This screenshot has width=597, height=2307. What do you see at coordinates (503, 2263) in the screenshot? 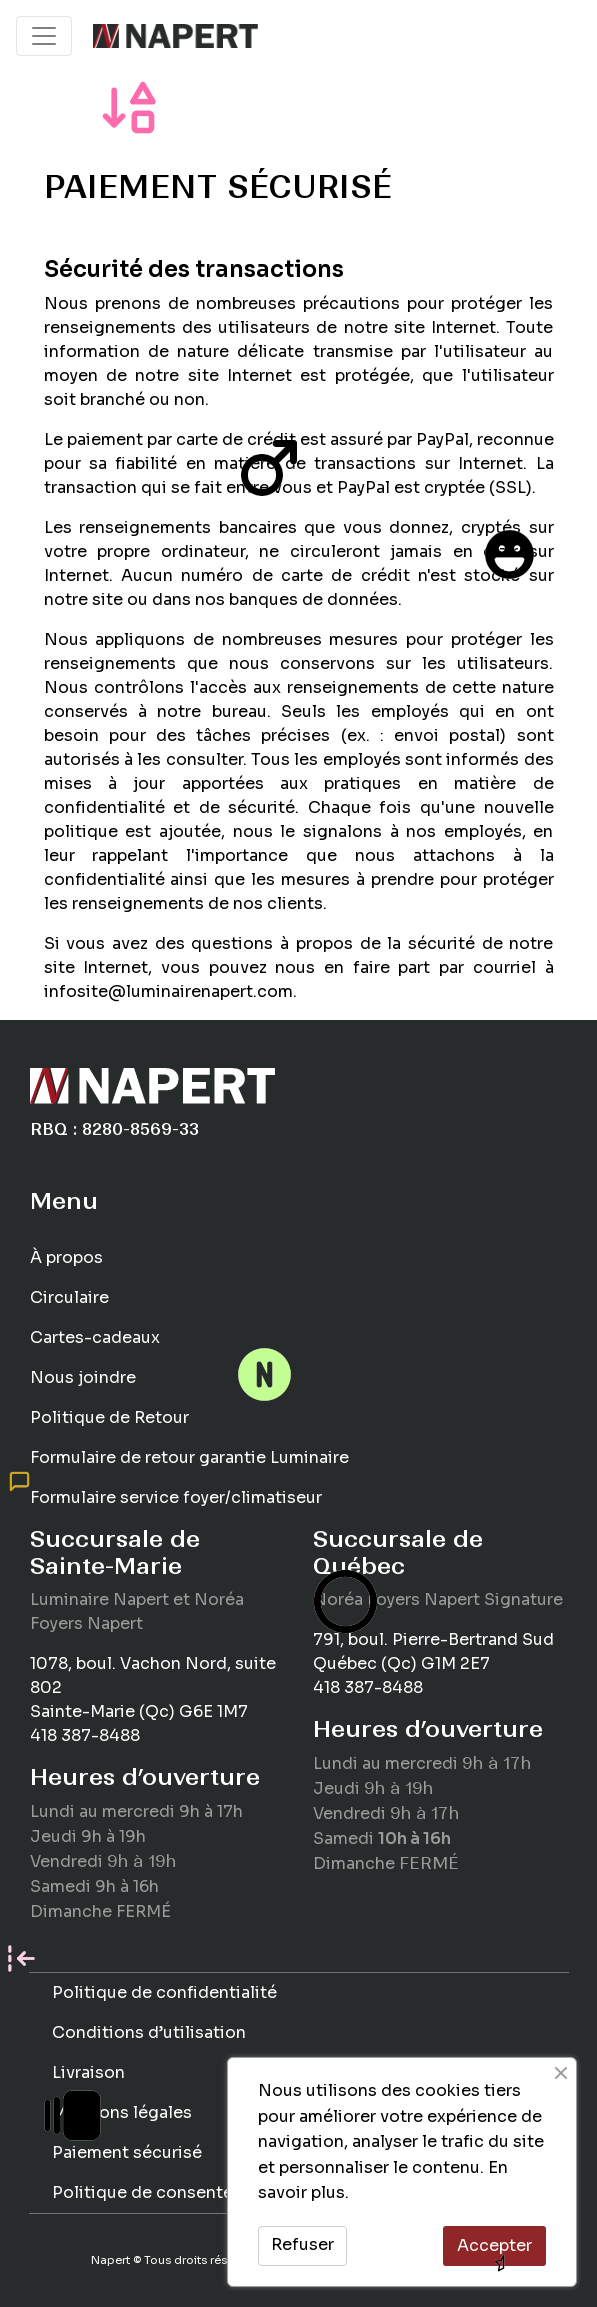
I see `indicates a partial or half-star rating` at bounding box center [503, 2263].